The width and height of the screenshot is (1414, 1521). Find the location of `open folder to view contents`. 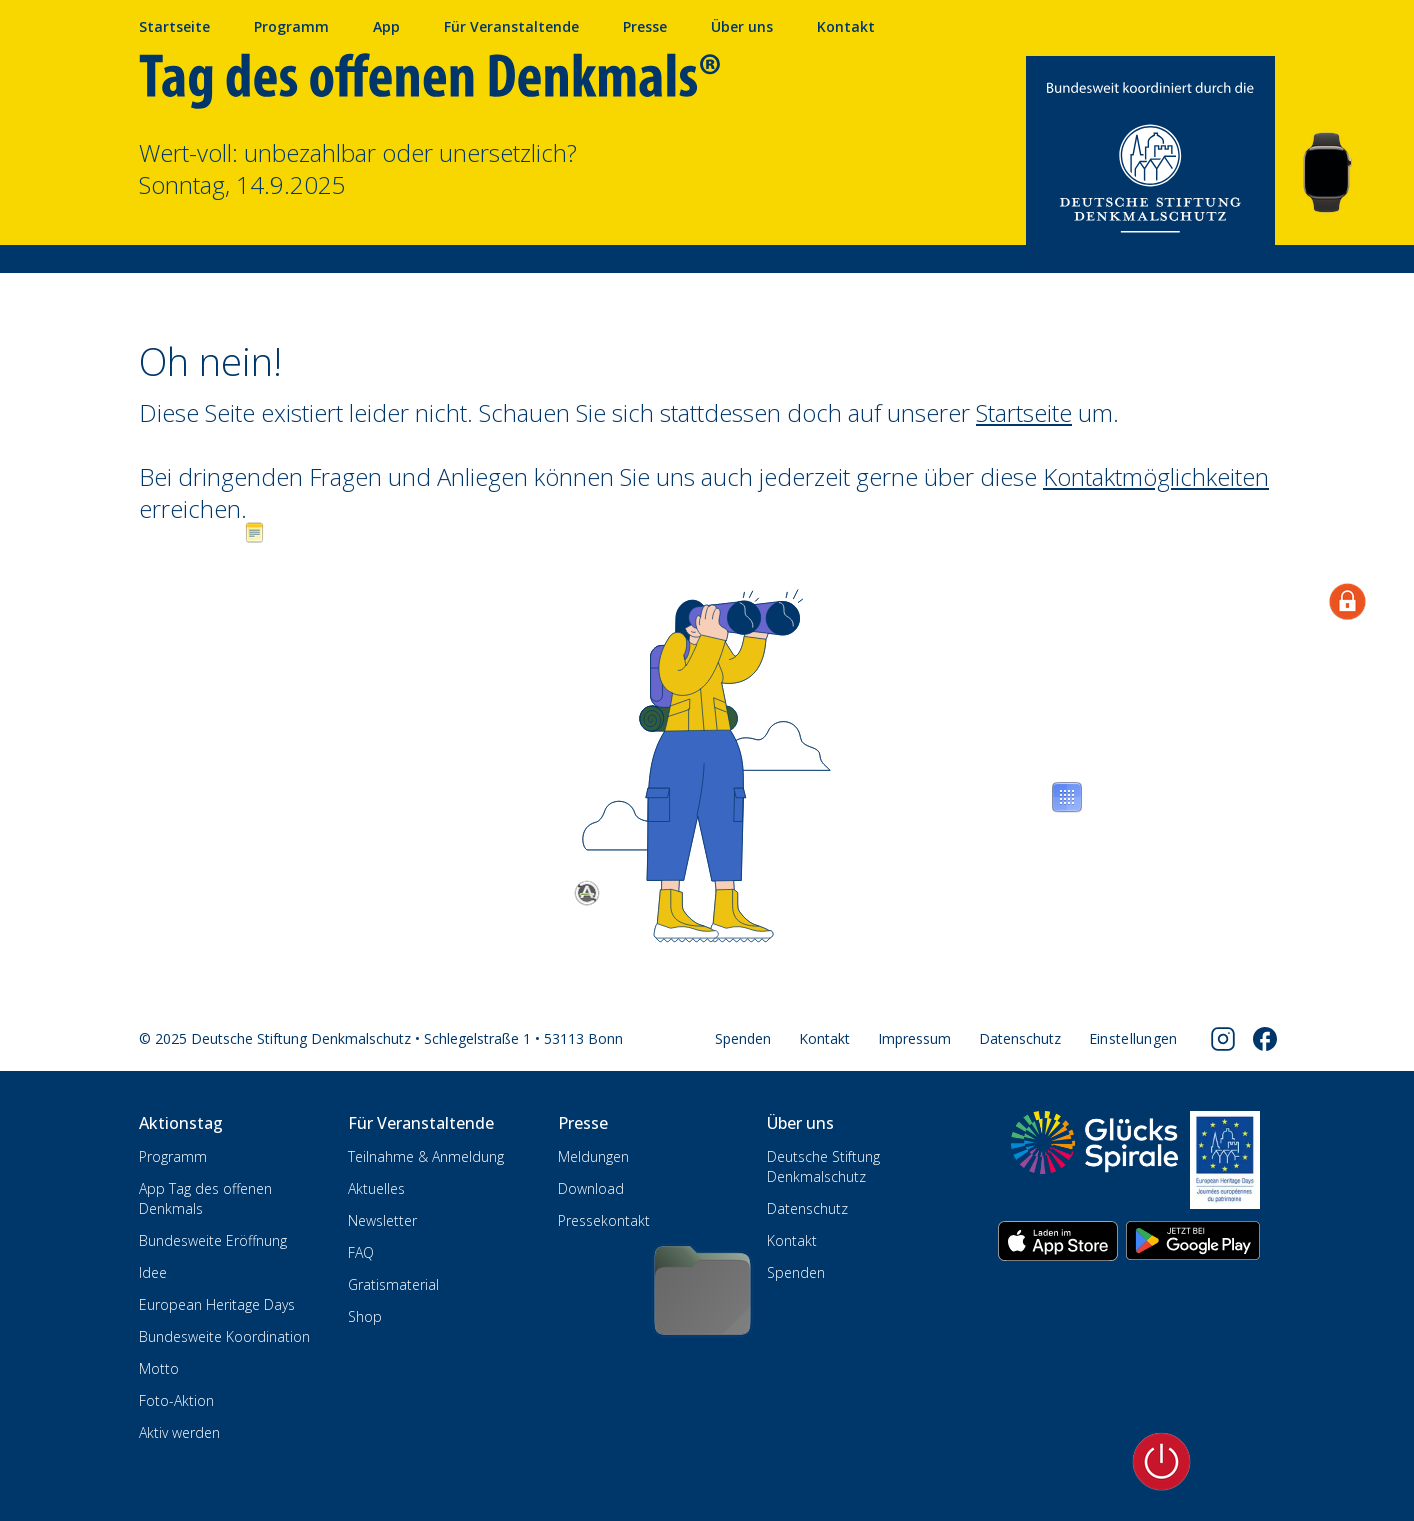

open folder to view contents is located at coordinates (702, 1290).